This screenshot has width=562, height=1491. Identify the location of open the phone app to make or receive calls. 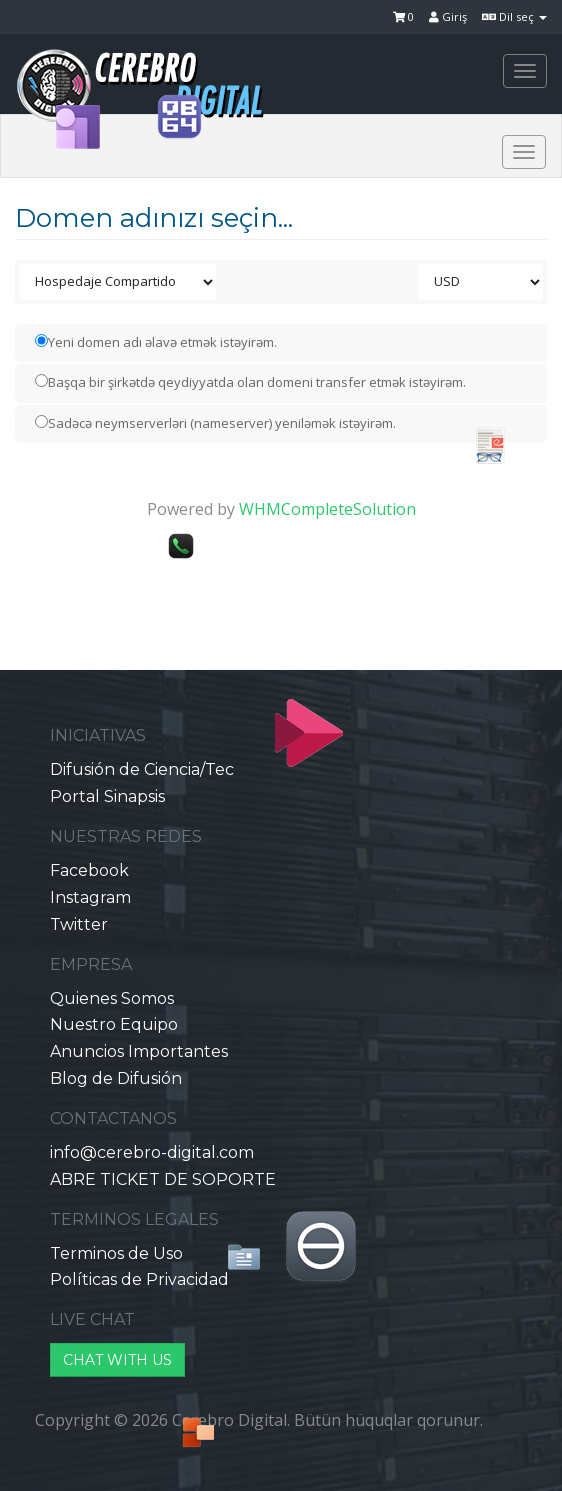
(181, 546).